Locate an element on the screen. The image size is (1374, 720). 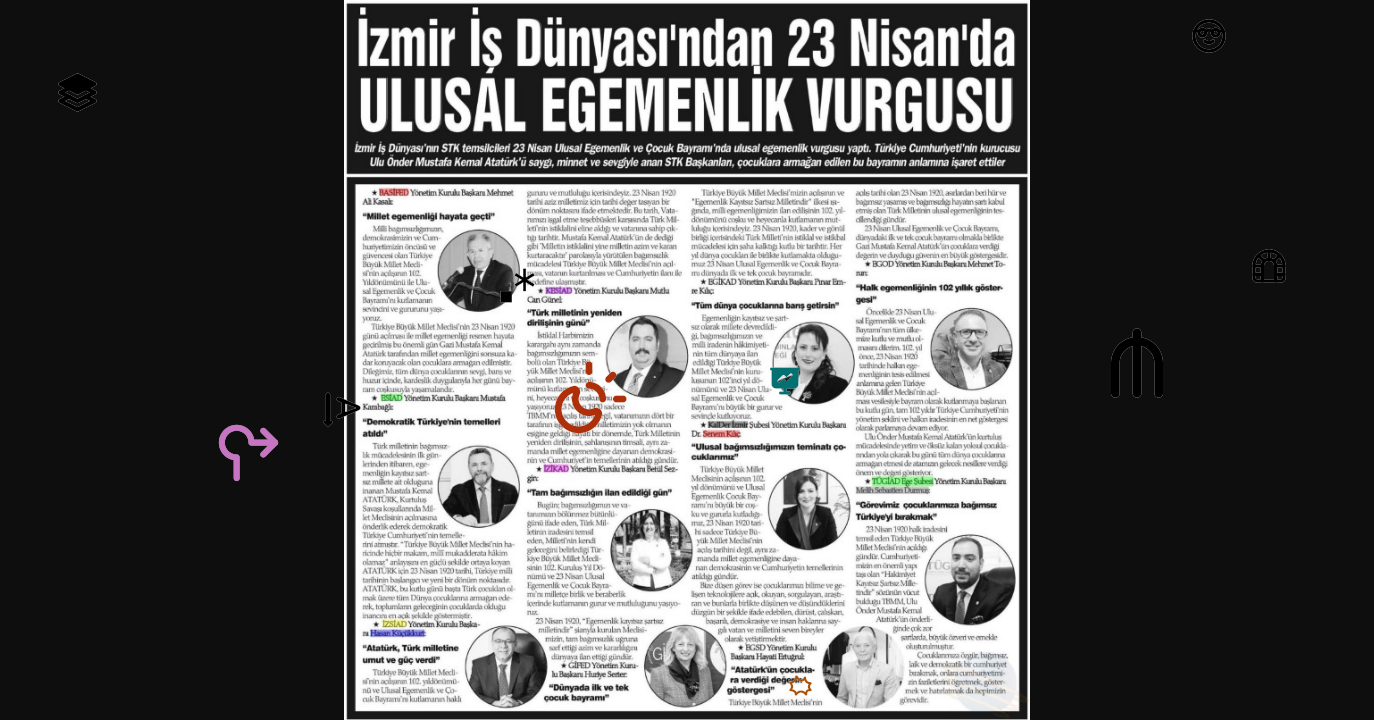
view front layer of a stack is located at coordinates (77, 92).